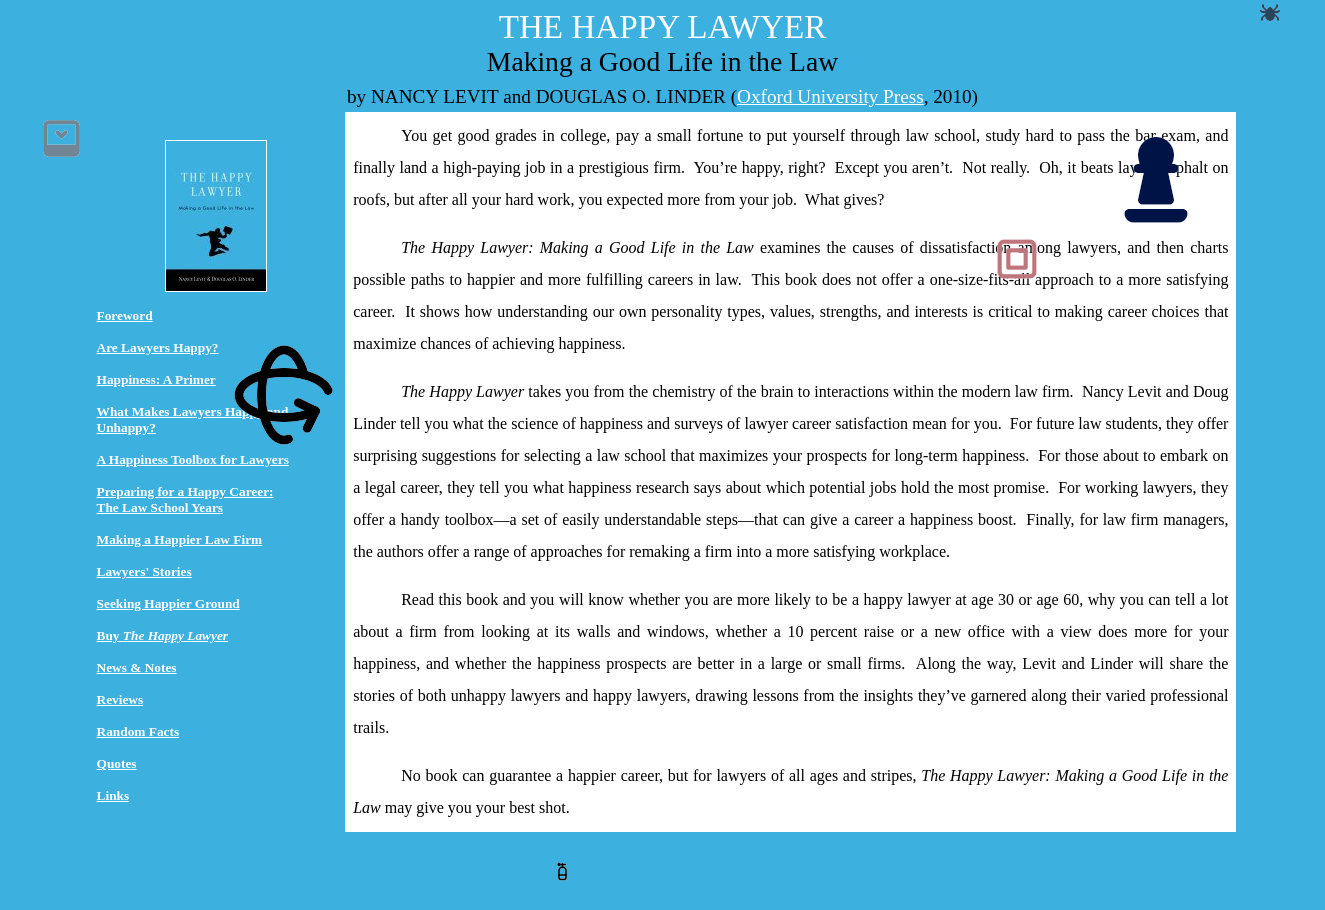 Image resolution: width=1325 pixels, height=910 pixels. Describe the element at coordinates (284, 395) in the screenshot. I see `rotate object in 3D space` at that location.